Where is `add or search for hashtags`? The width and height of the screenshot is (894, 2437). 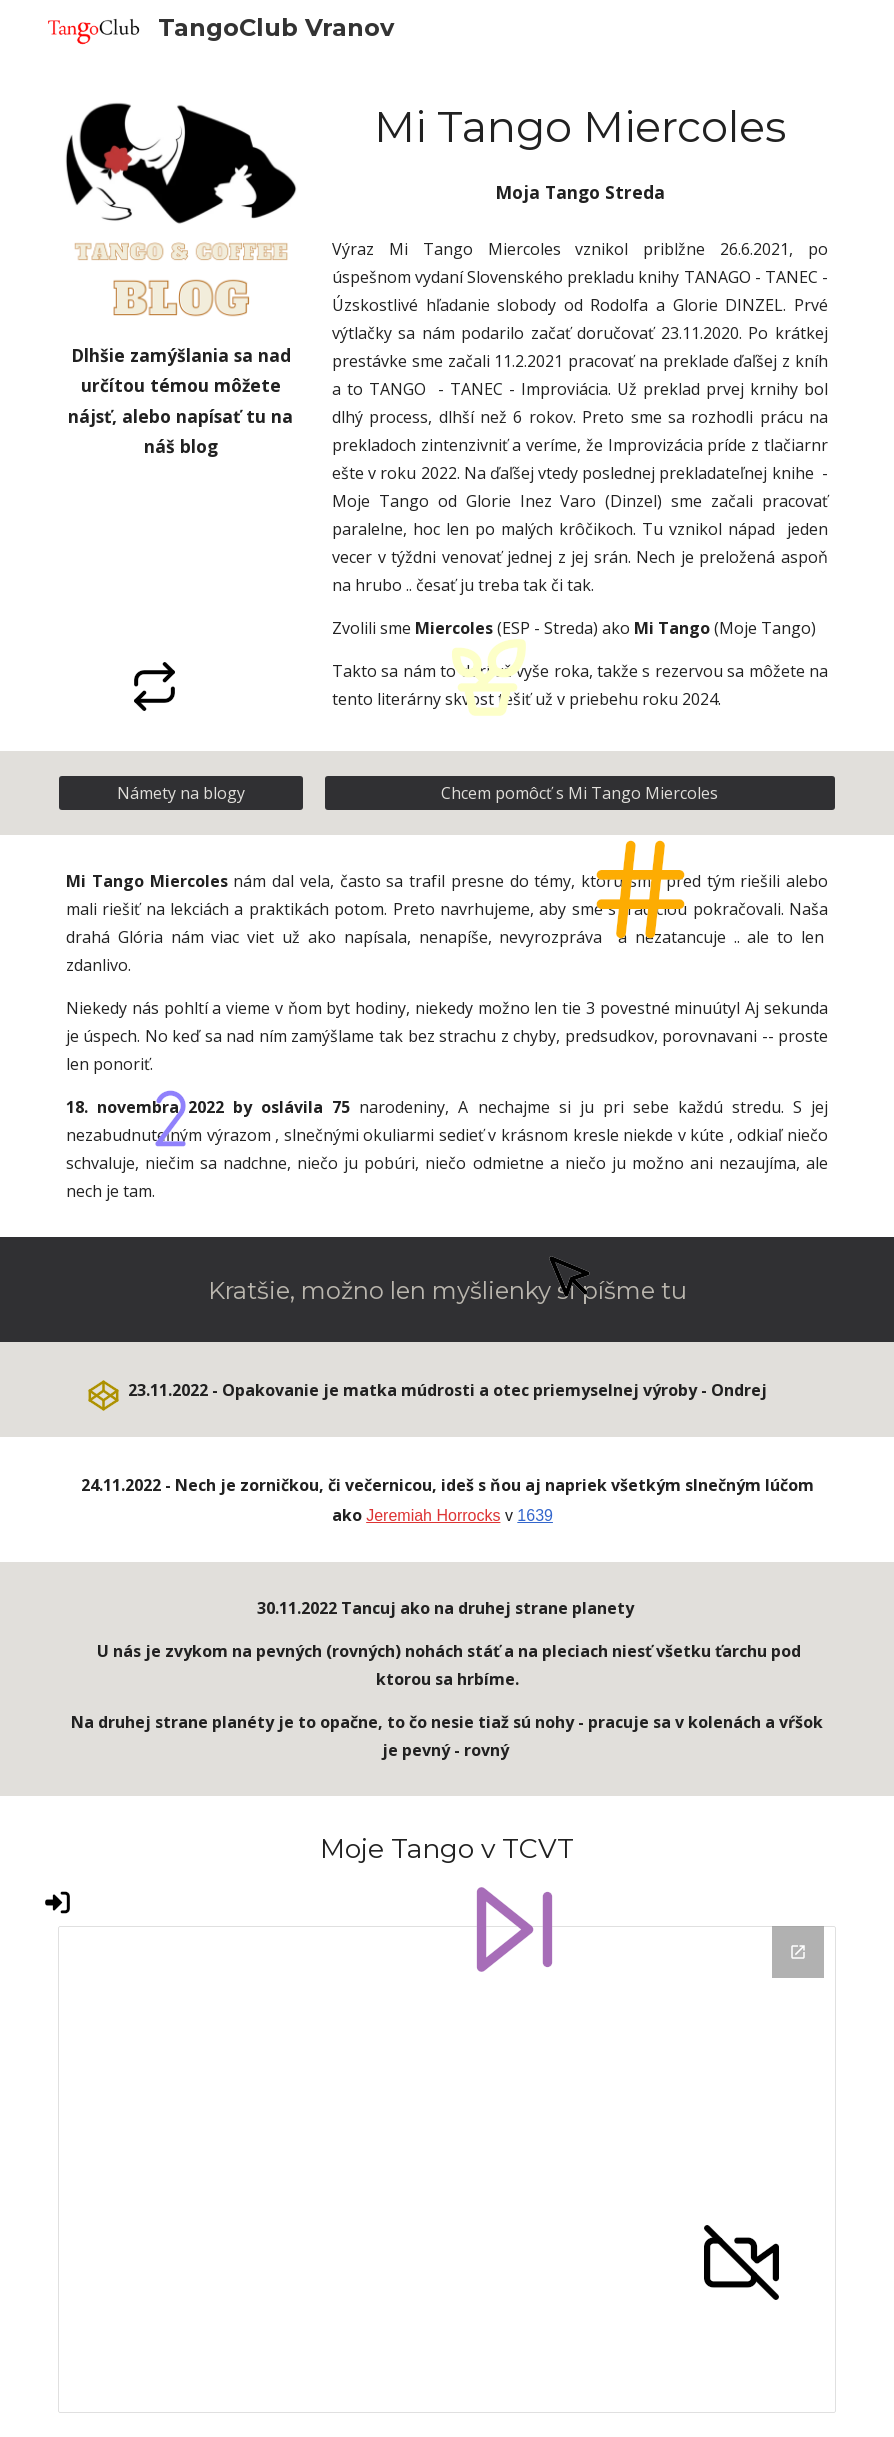 add or search for hashtags is located at coordinates (640, 889).